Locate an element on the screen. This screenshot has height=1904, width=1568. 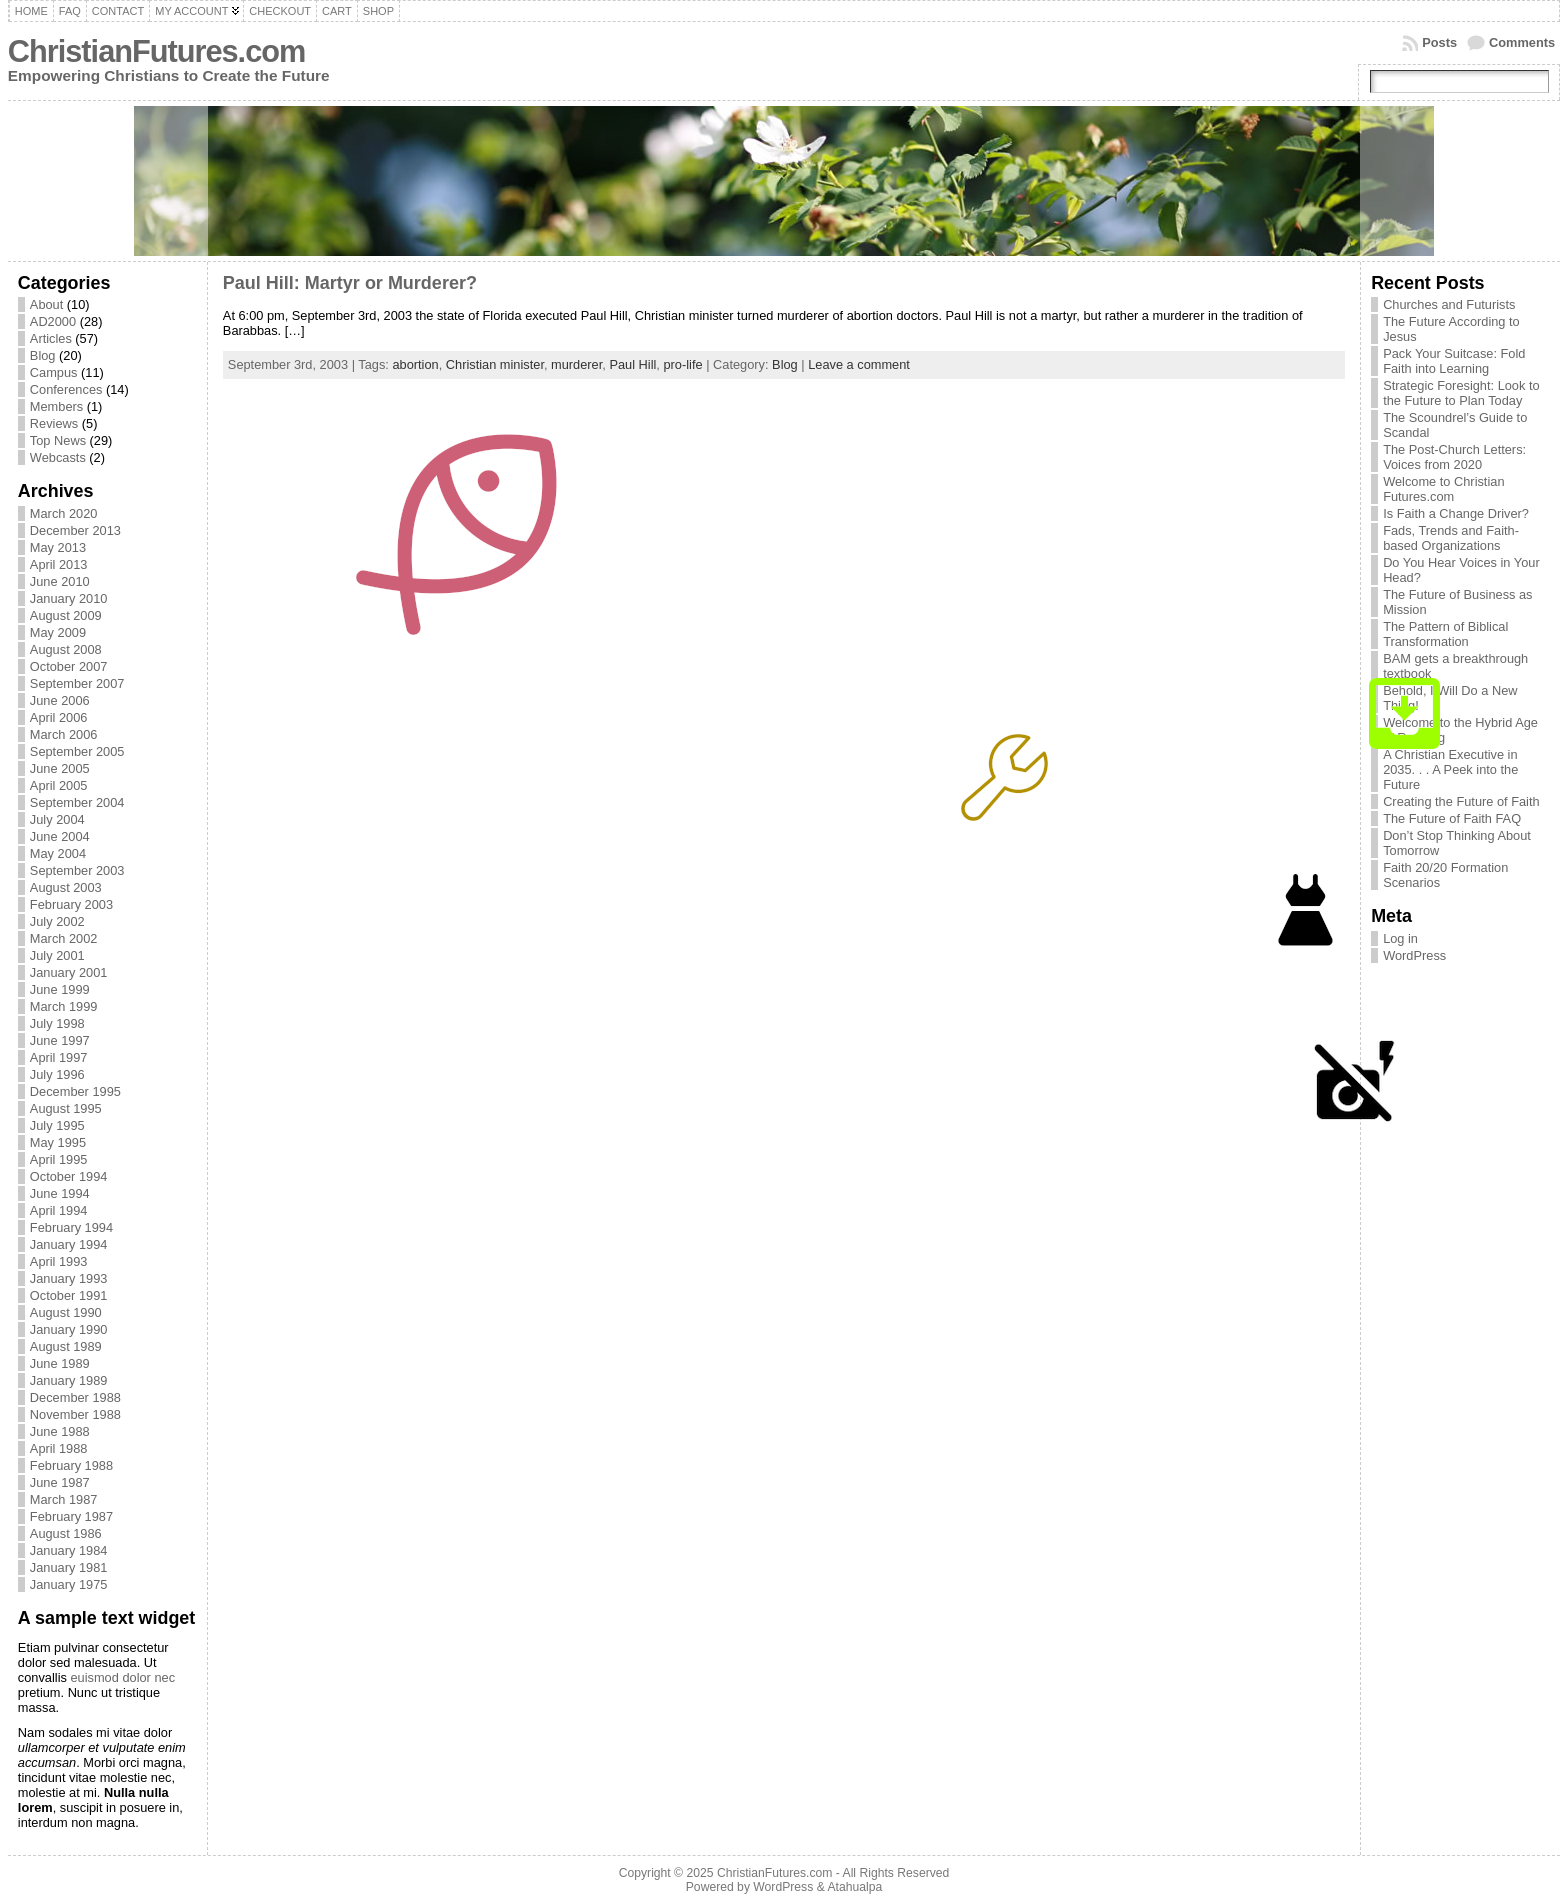
access settings or configuration options is located at coordinates (1004, 777).